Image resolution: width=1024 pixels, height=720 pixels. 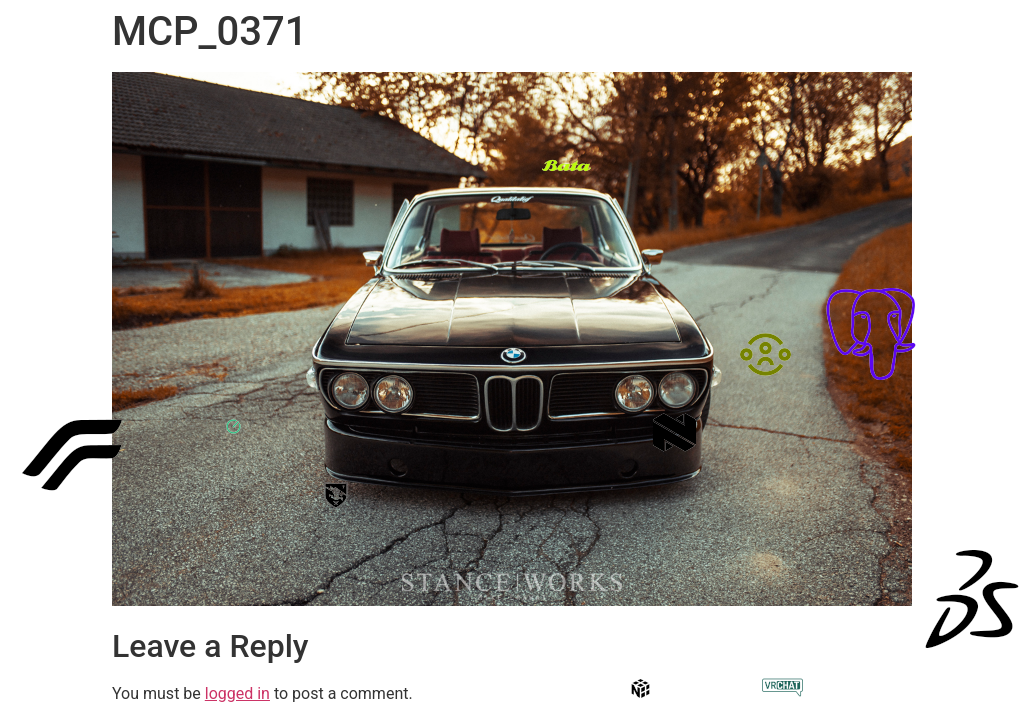 What do you see at coordinates (871, 334) in the screenshot?
I see `PostgreSQL database logo` at bounding box center [871, 334].